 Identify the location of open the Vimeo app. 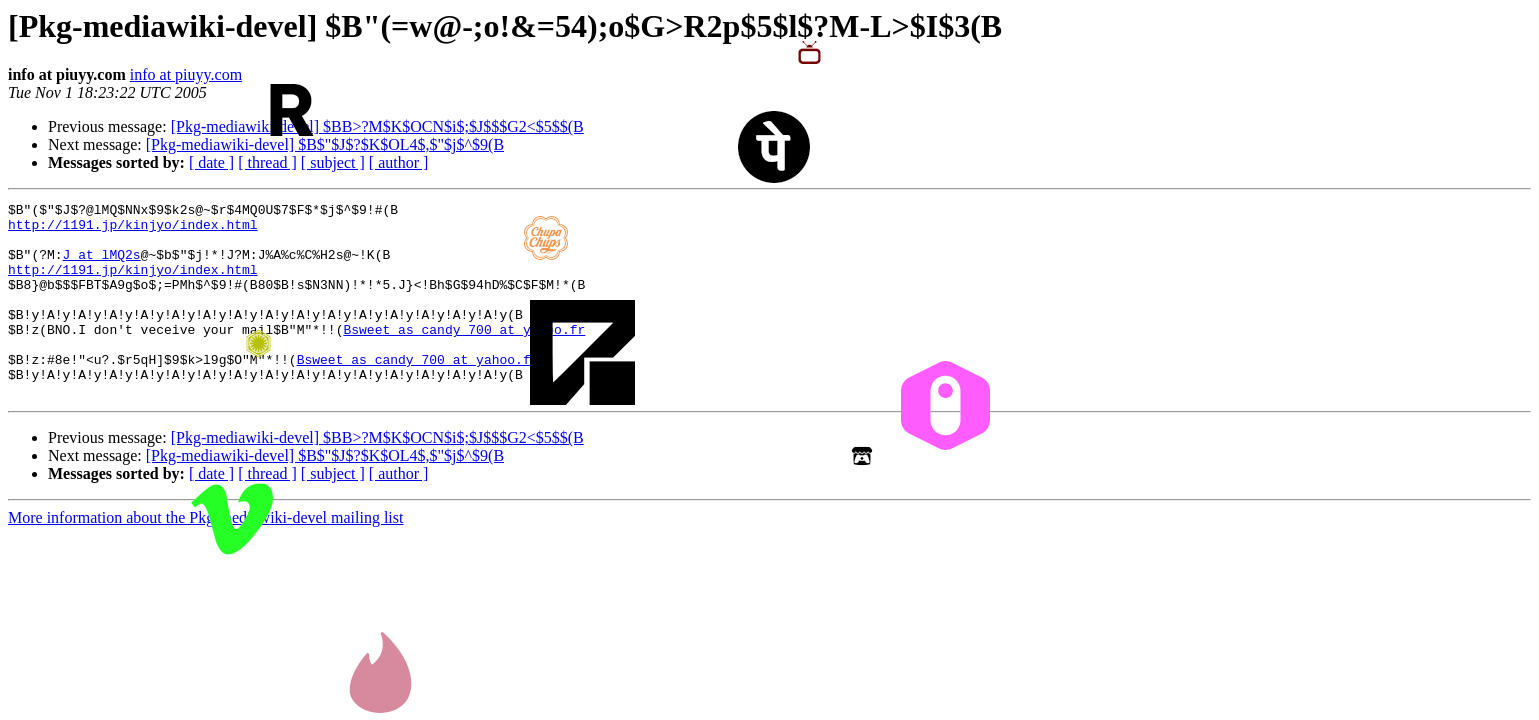
(232, 519).